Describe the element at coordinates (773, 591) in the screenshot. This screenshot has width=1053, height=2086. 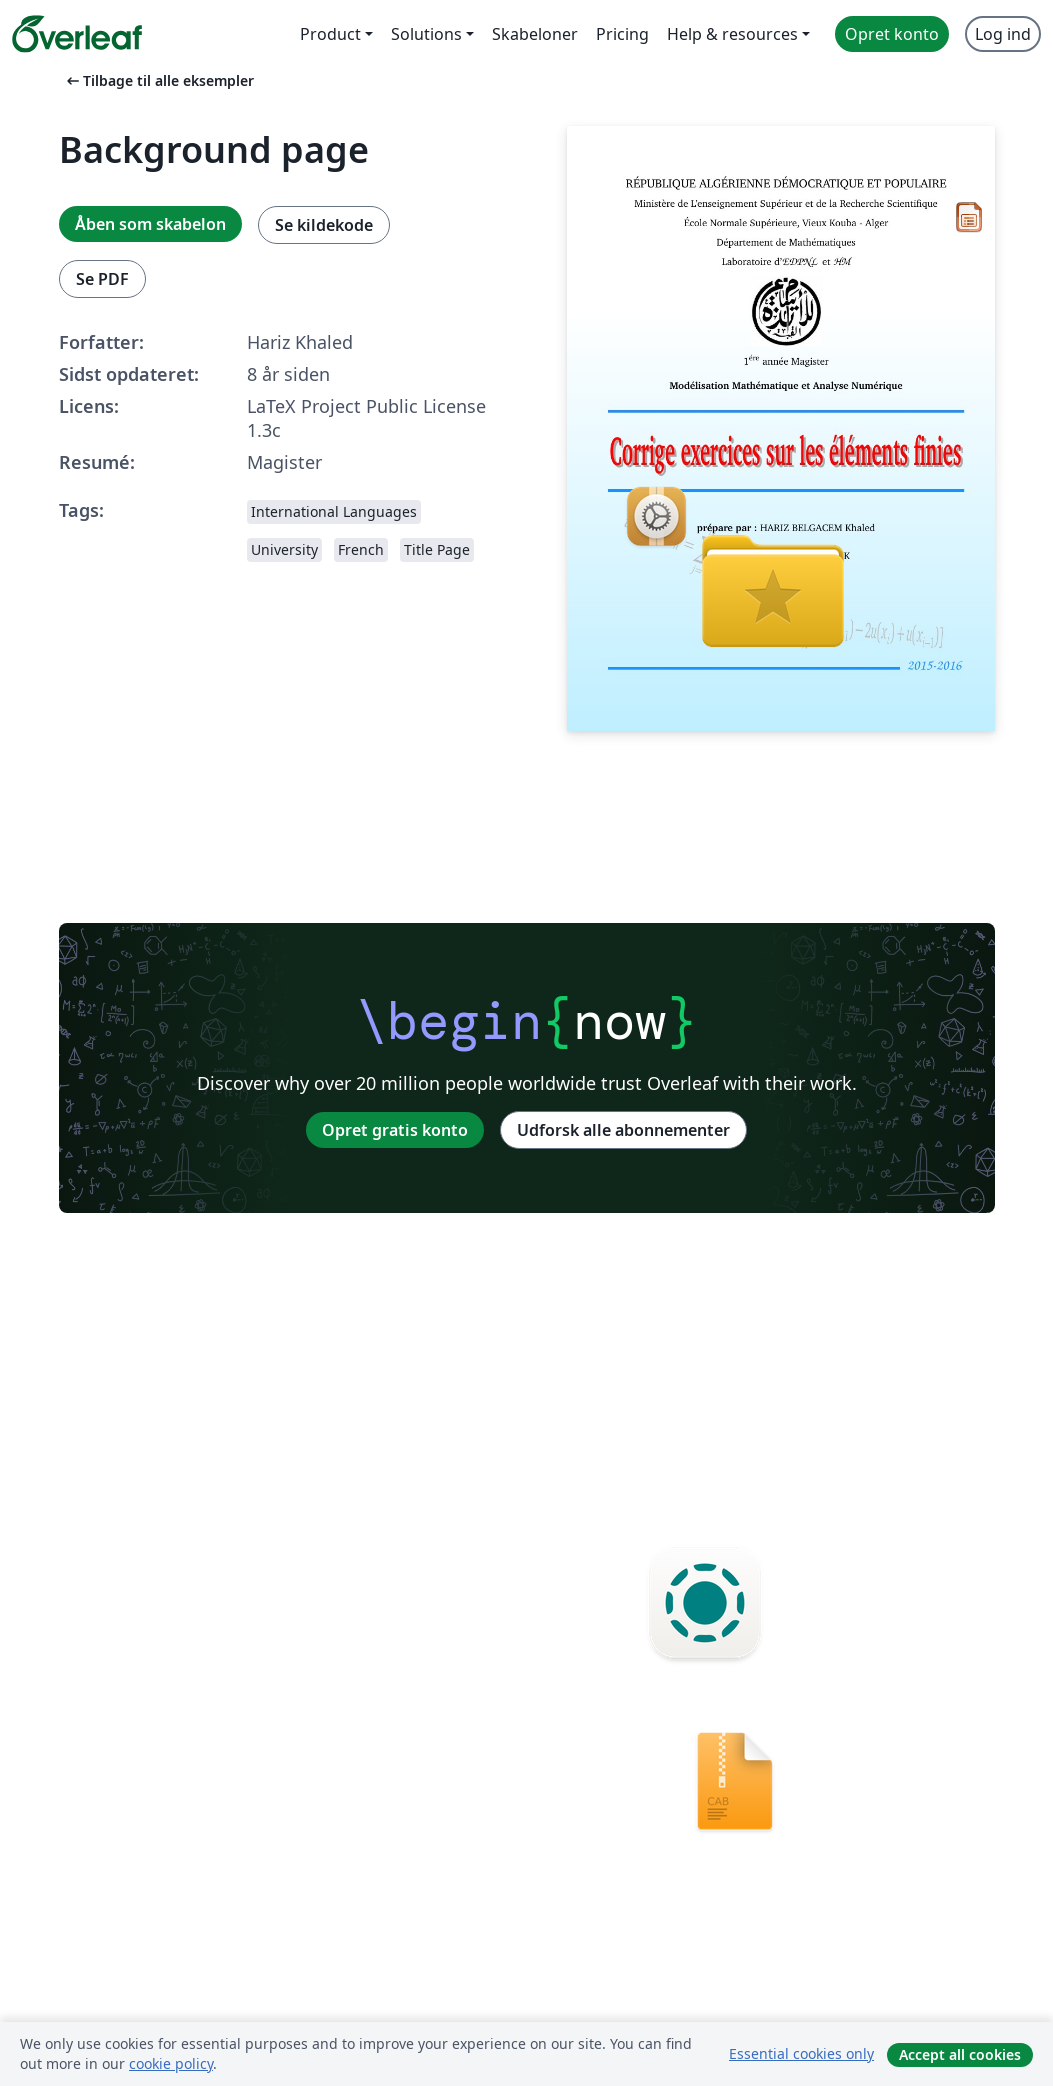
I see `access your bookmarked or favorite files` at that location.